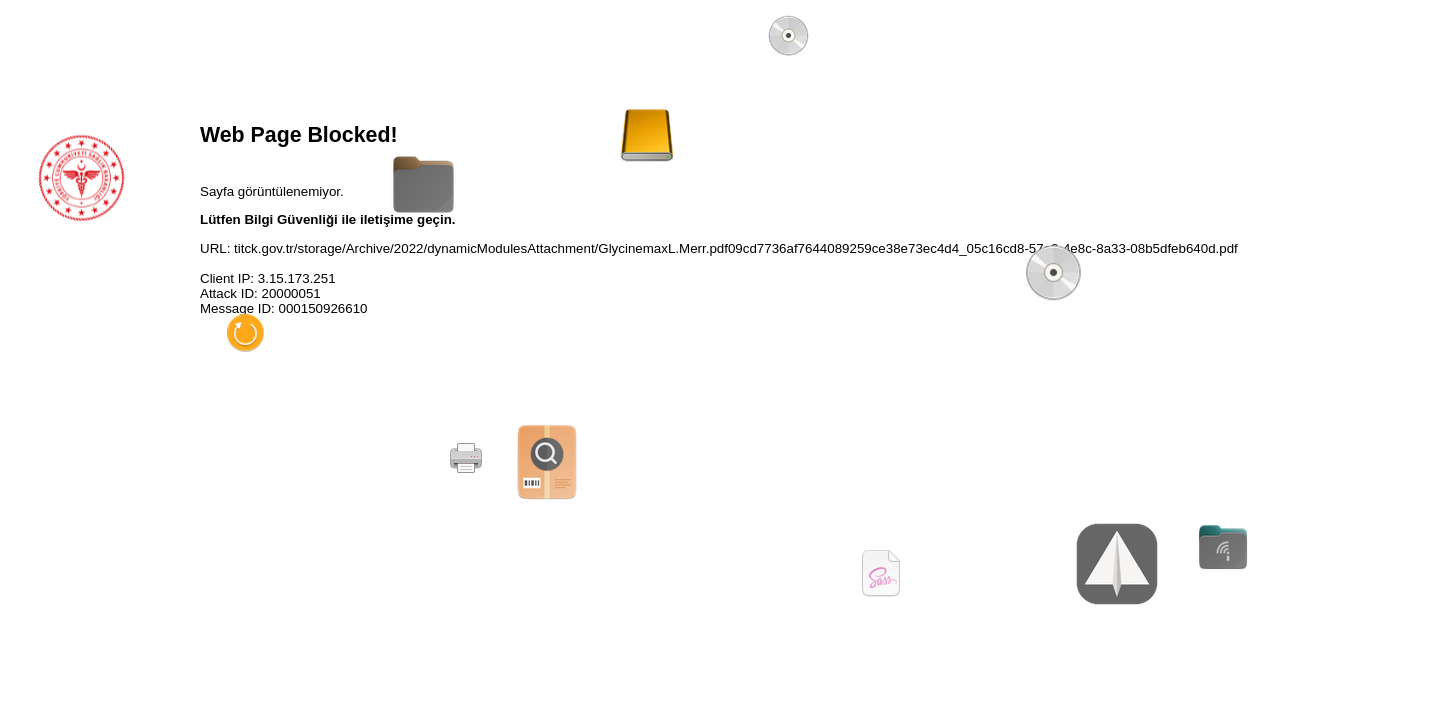 The height and width of the screenshot is (720, 1440). Describe the element at coordinates (788, 35) in the screenshot. I see `access CD/DVD drive contents` at that location.